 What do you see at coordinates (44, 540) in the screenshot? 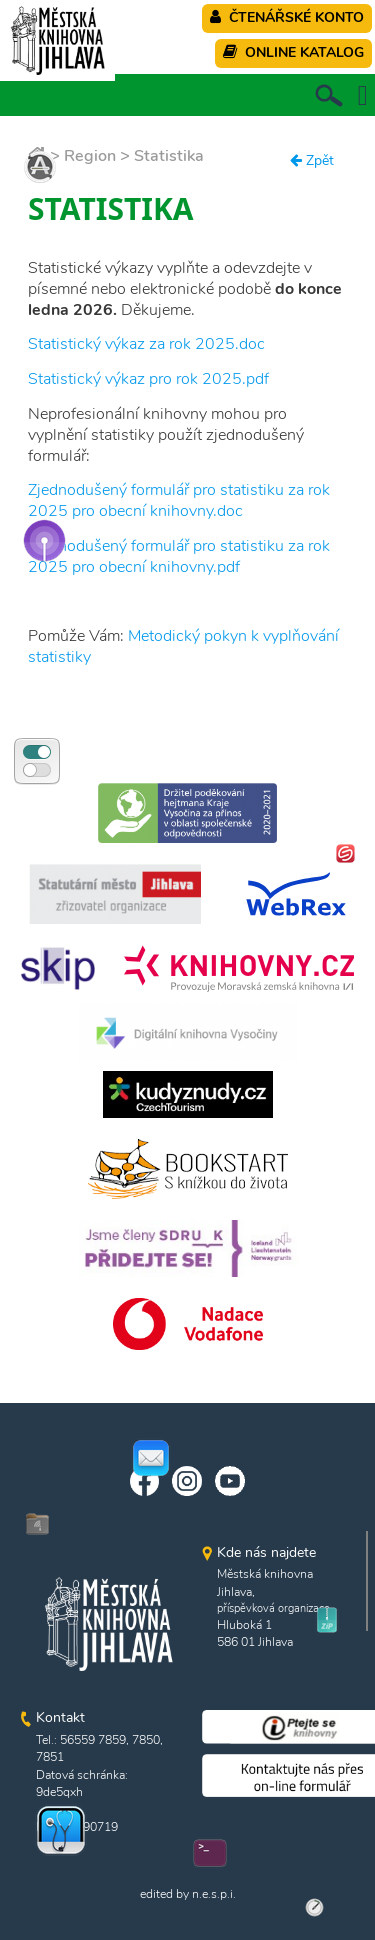
I see `open the podcasts app` at bounding box center [44, 540].